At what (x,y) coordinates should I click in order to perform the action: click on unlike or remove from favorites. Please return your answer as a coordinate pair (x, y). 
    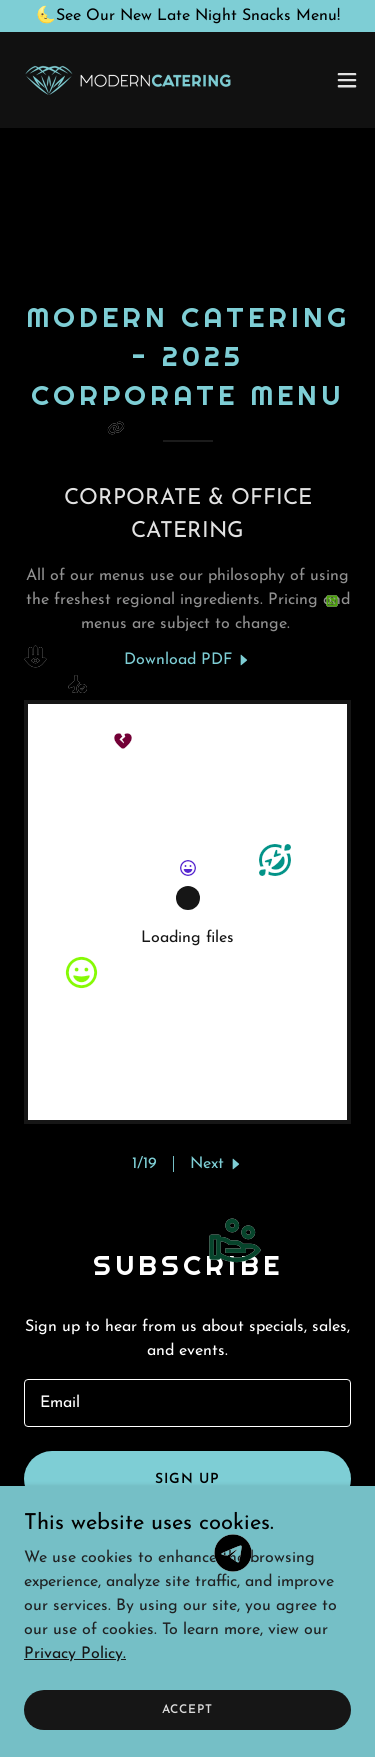
    Looking at the image, I should click on (123, 741).